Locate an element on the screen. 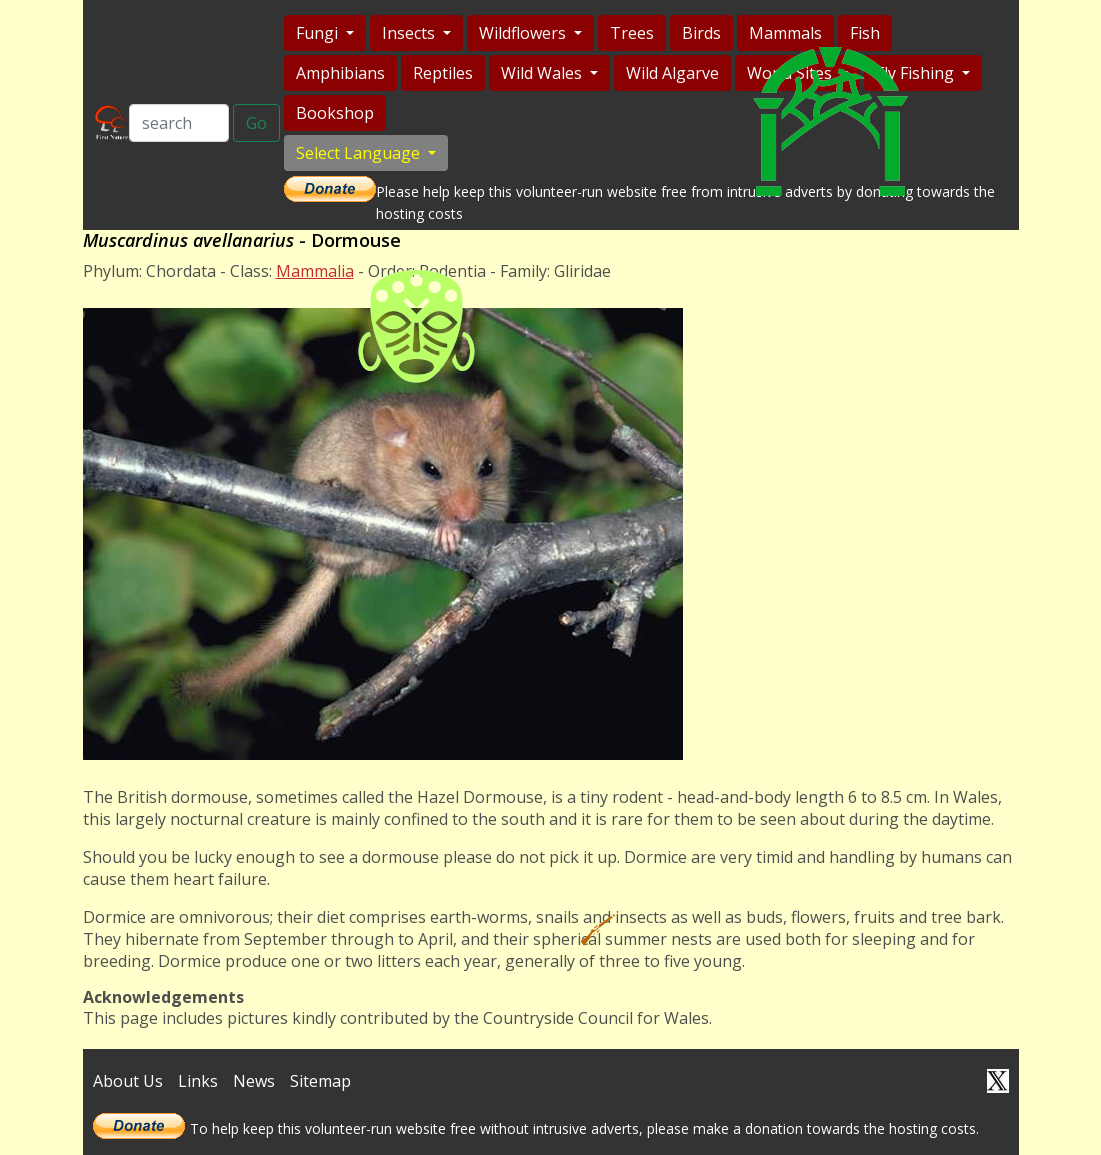 Image resolution: width=1101 pixels, height=1155 pixels. access tribal or cultural game content is located at coordinates (416, 326).